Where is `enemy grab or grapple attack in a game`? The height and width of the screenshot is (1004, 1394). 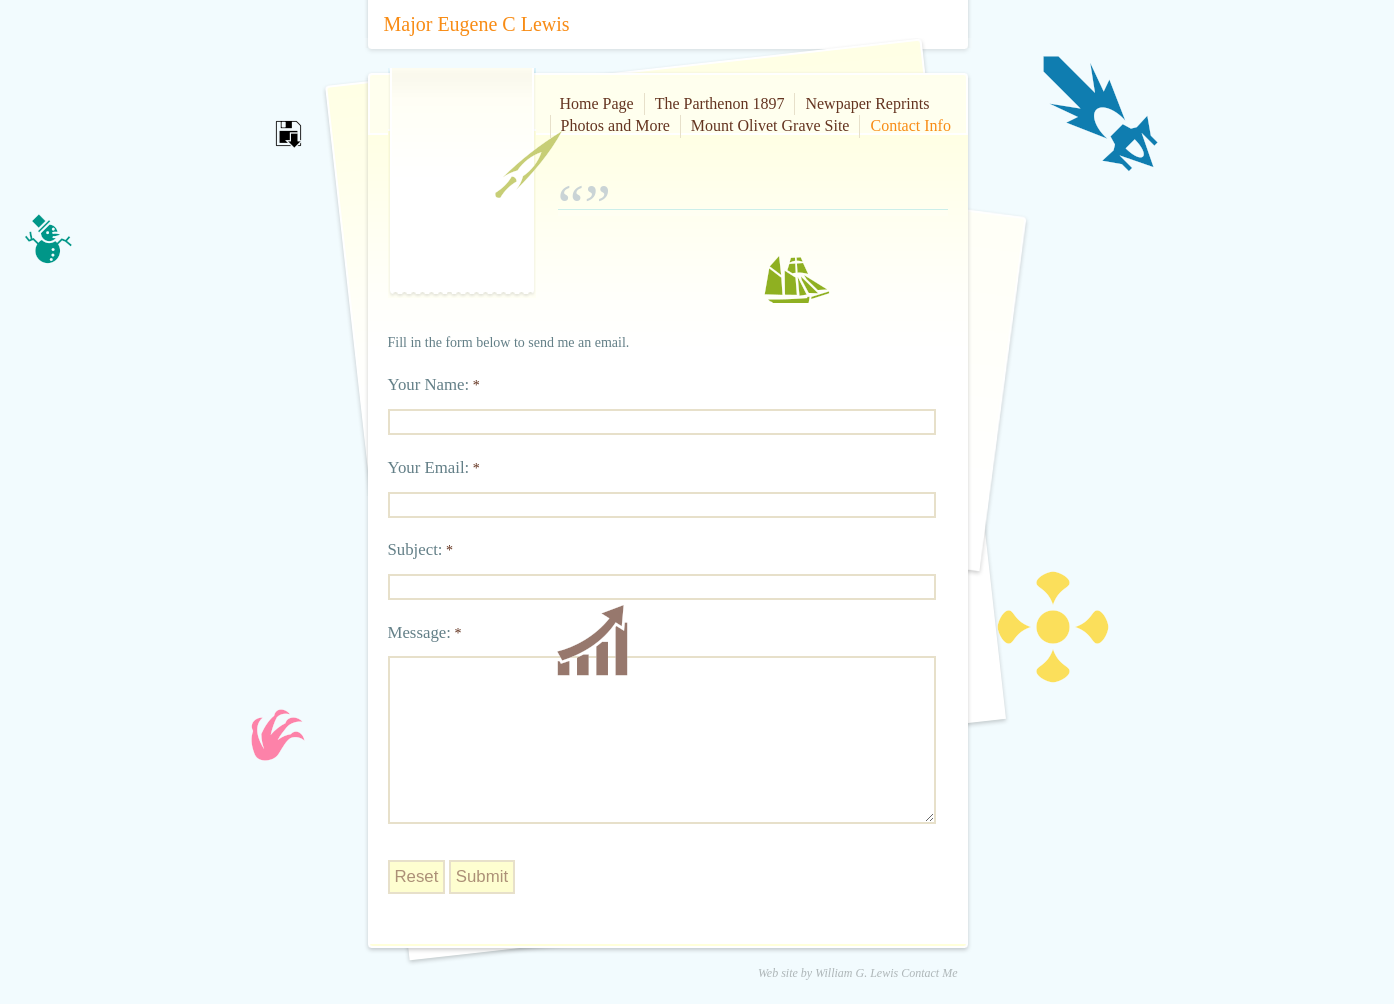
enemy grab or grapple attack in a game is located at coordinates (278, 734).